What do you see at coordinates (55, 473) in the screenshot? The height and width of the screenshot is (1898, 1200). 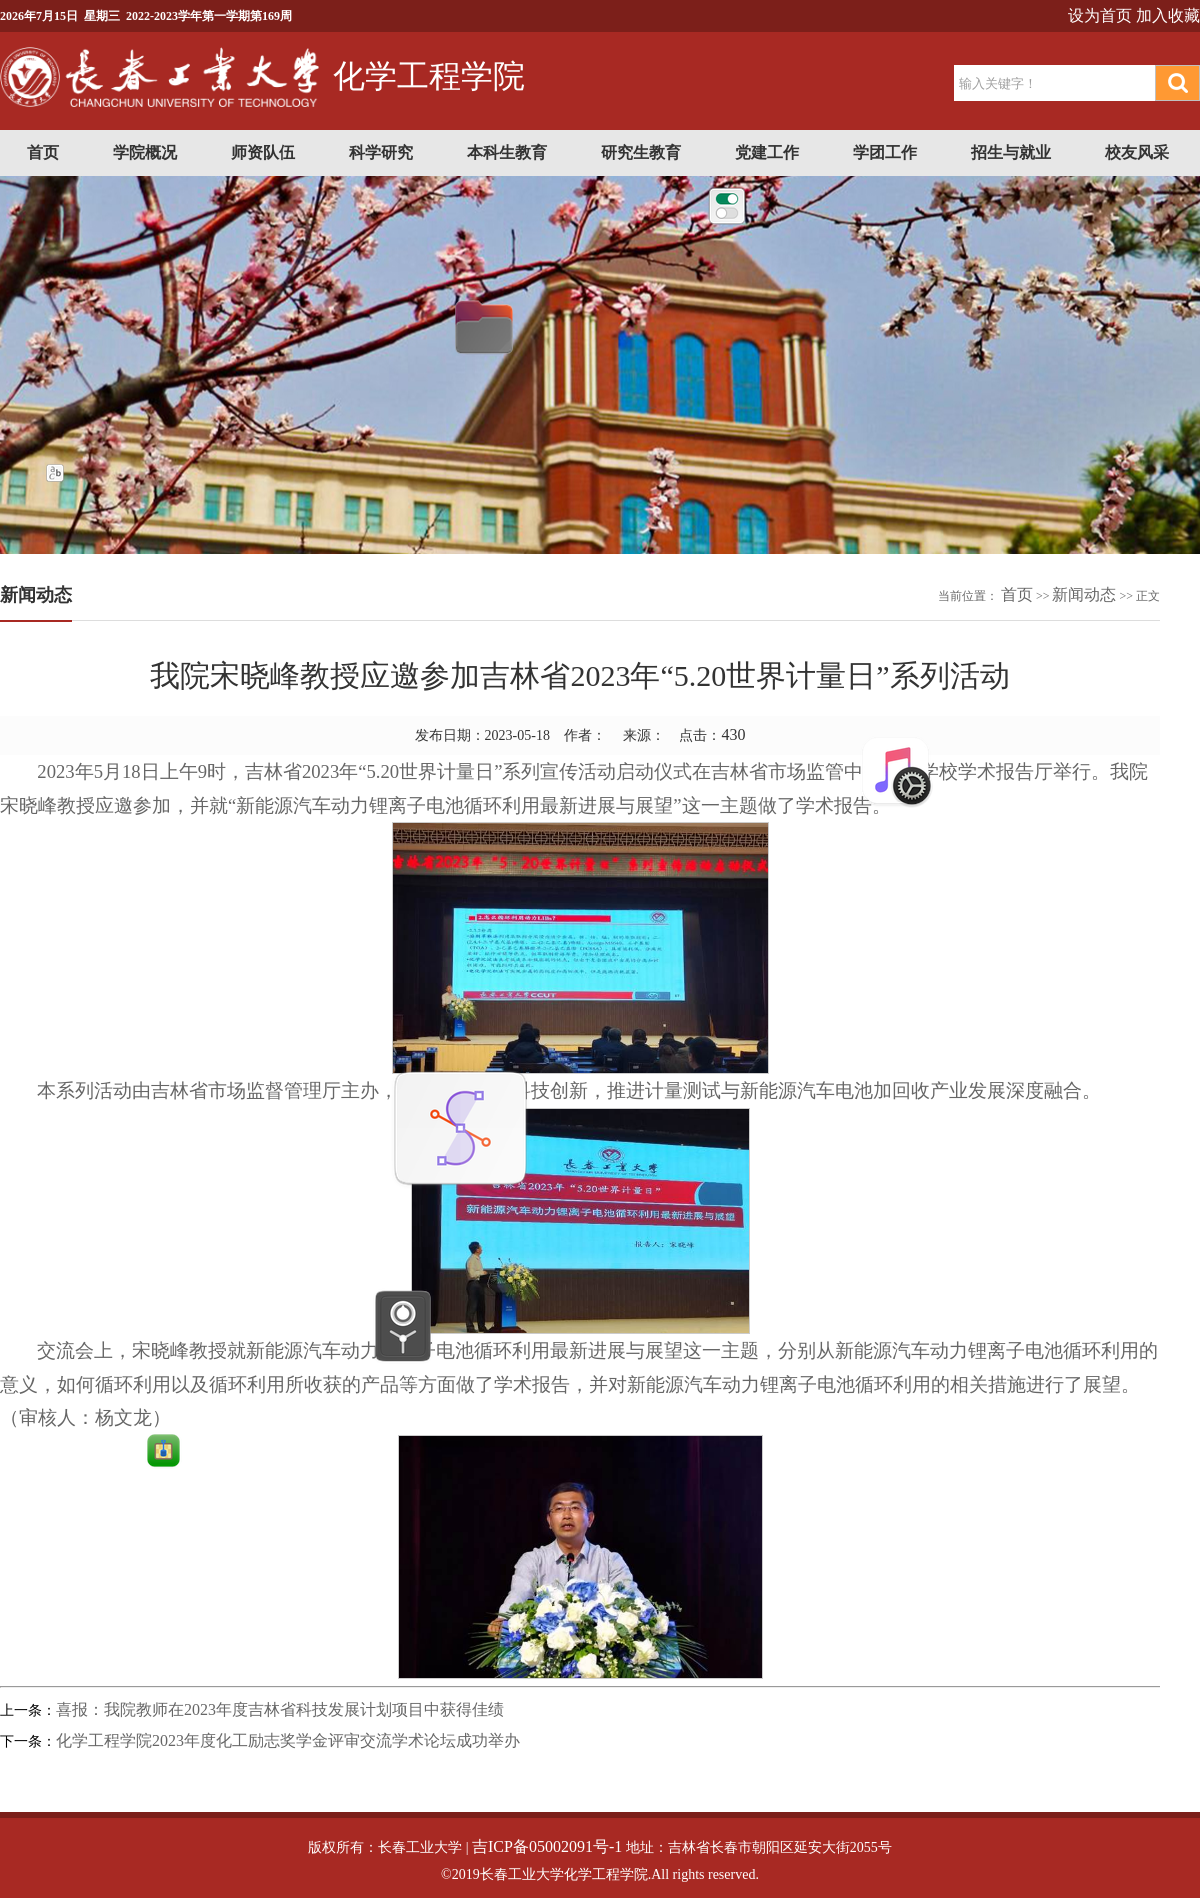 I see `open the font viewer application` at bounding box center [55, 473].